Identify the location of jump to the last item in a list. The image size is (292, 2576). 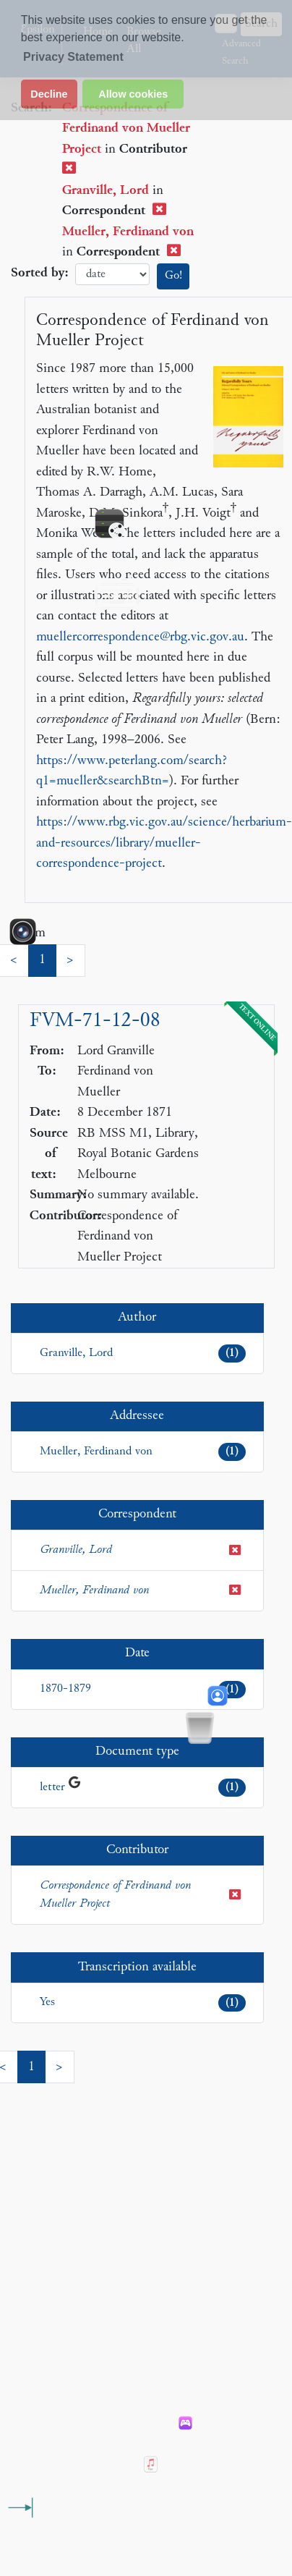
(20, 2507).